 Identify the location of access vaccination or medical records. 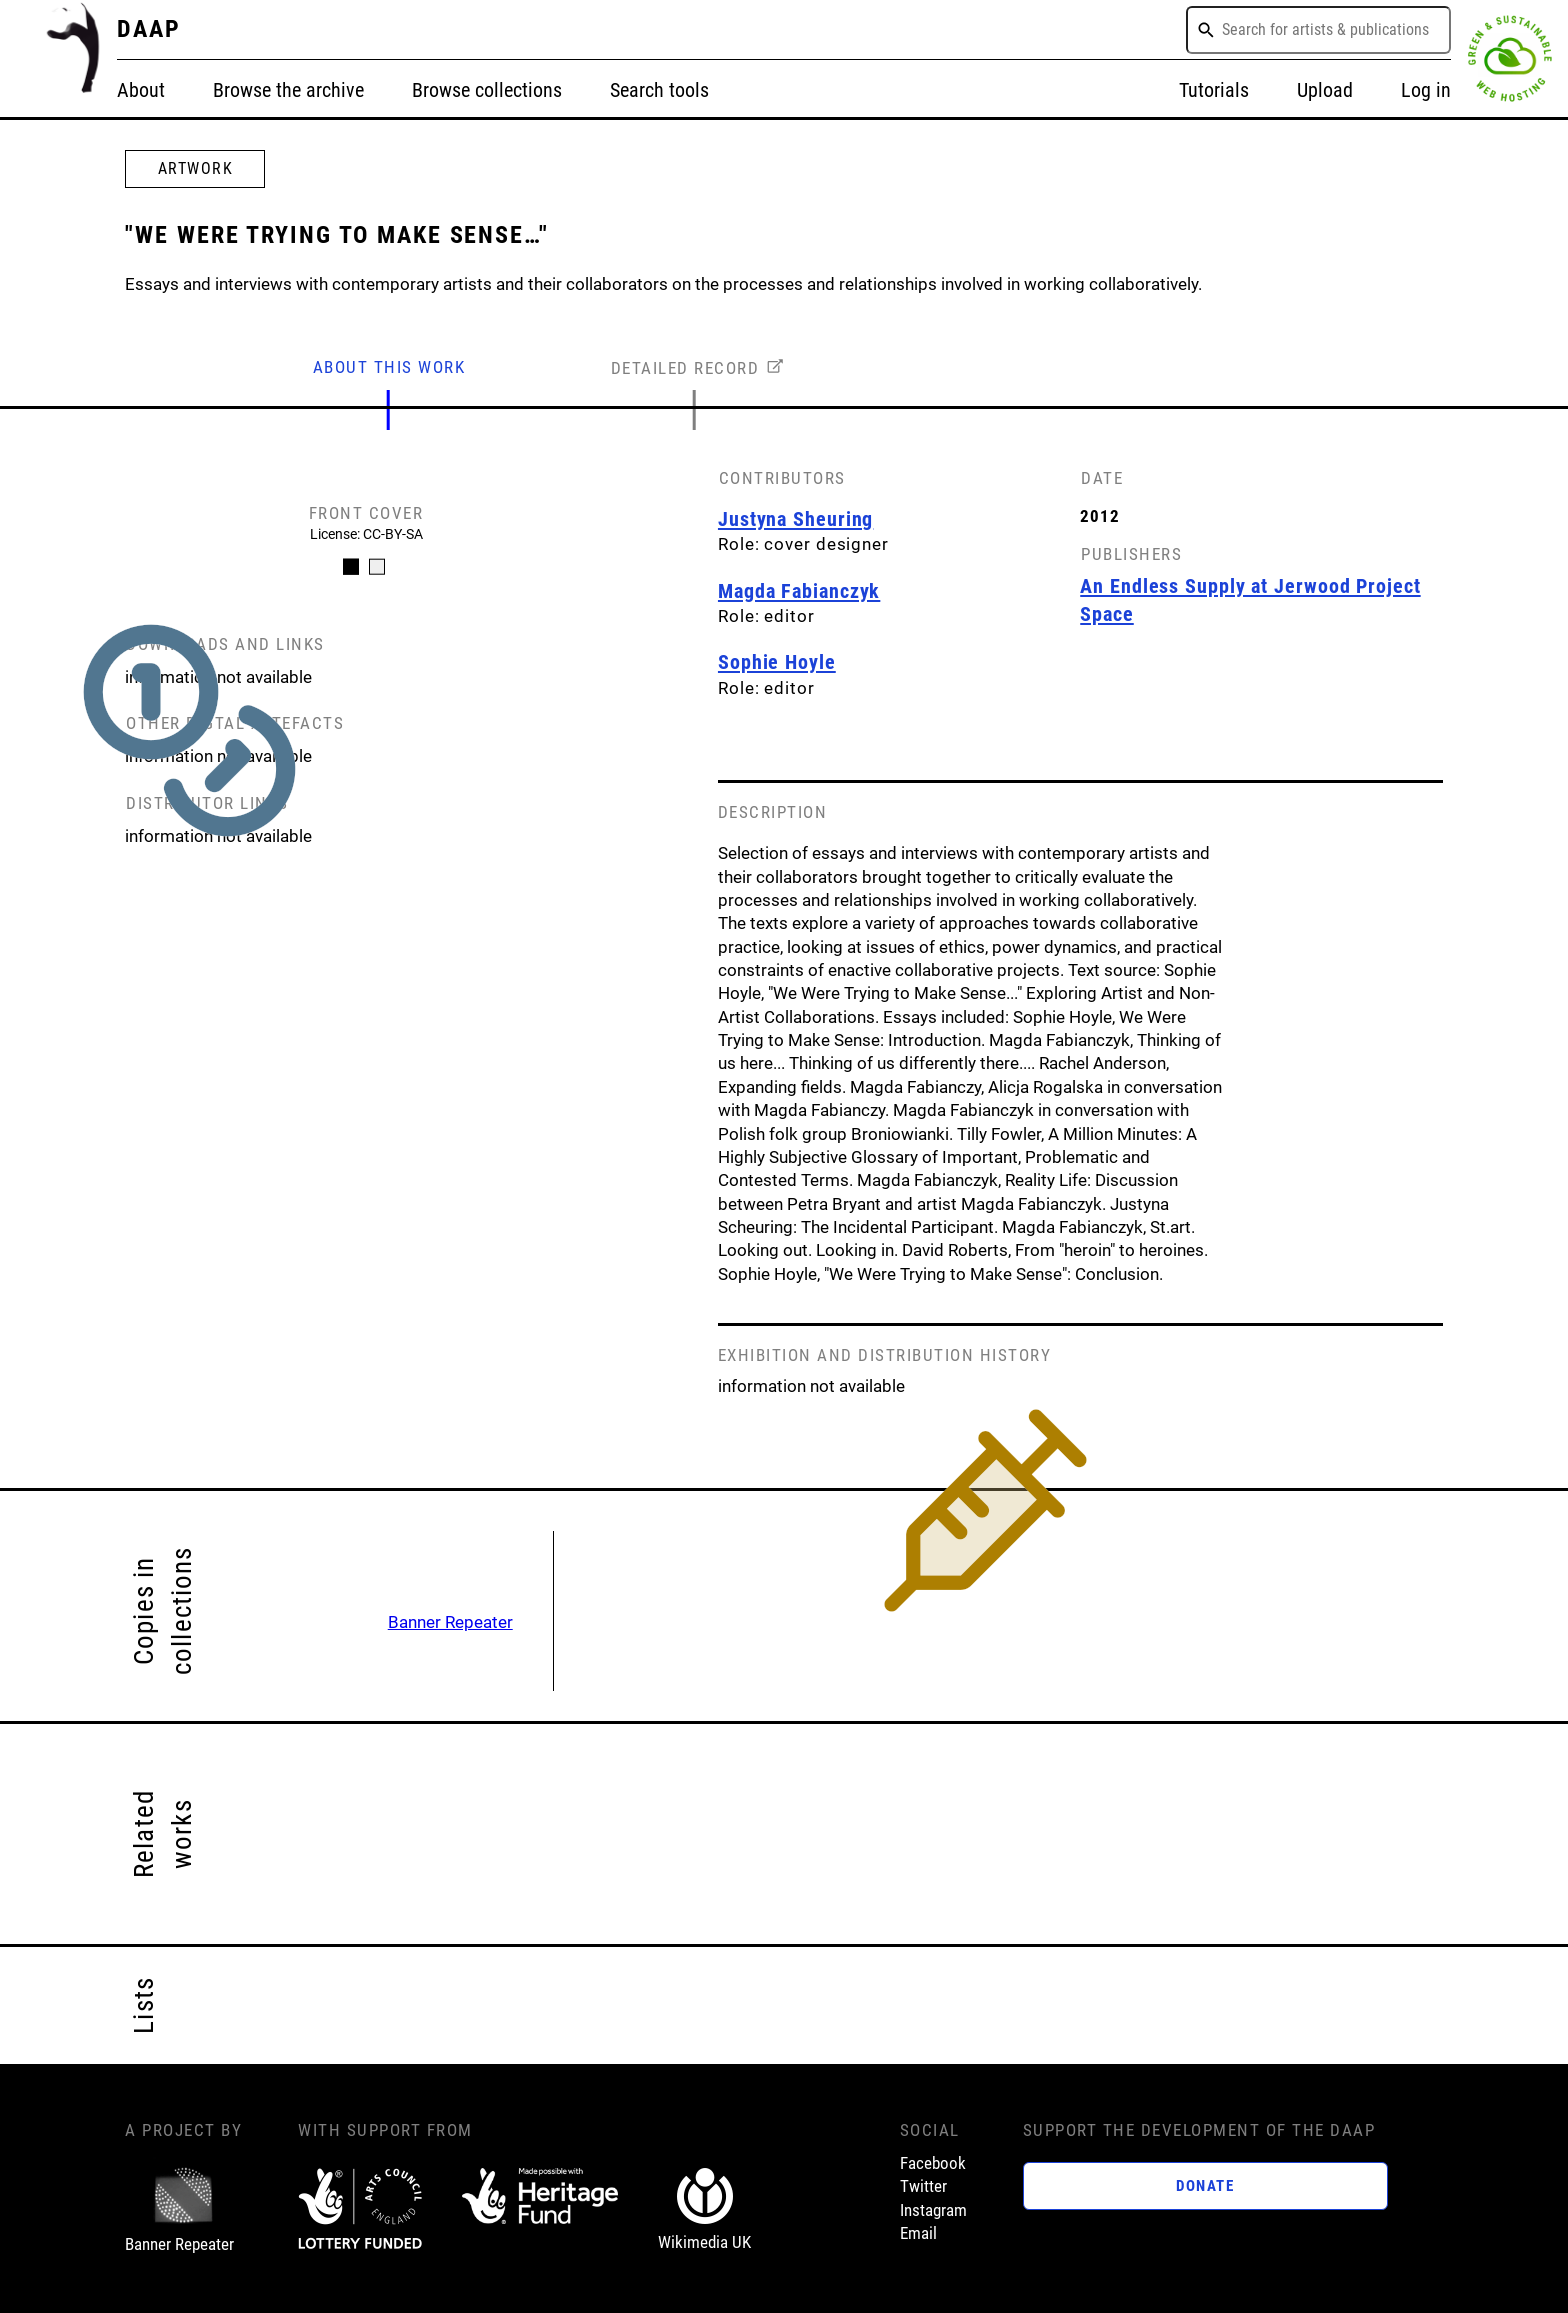
(985, 1510).